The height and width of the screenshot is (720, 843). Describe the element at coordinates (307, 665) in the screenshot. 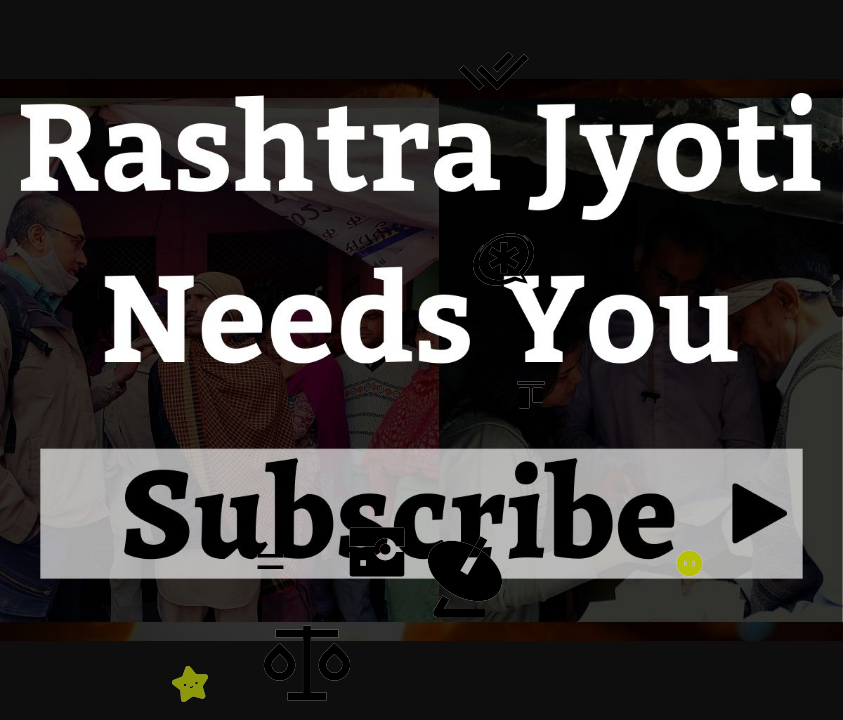

I see `access legal or terms of service information` at that location.